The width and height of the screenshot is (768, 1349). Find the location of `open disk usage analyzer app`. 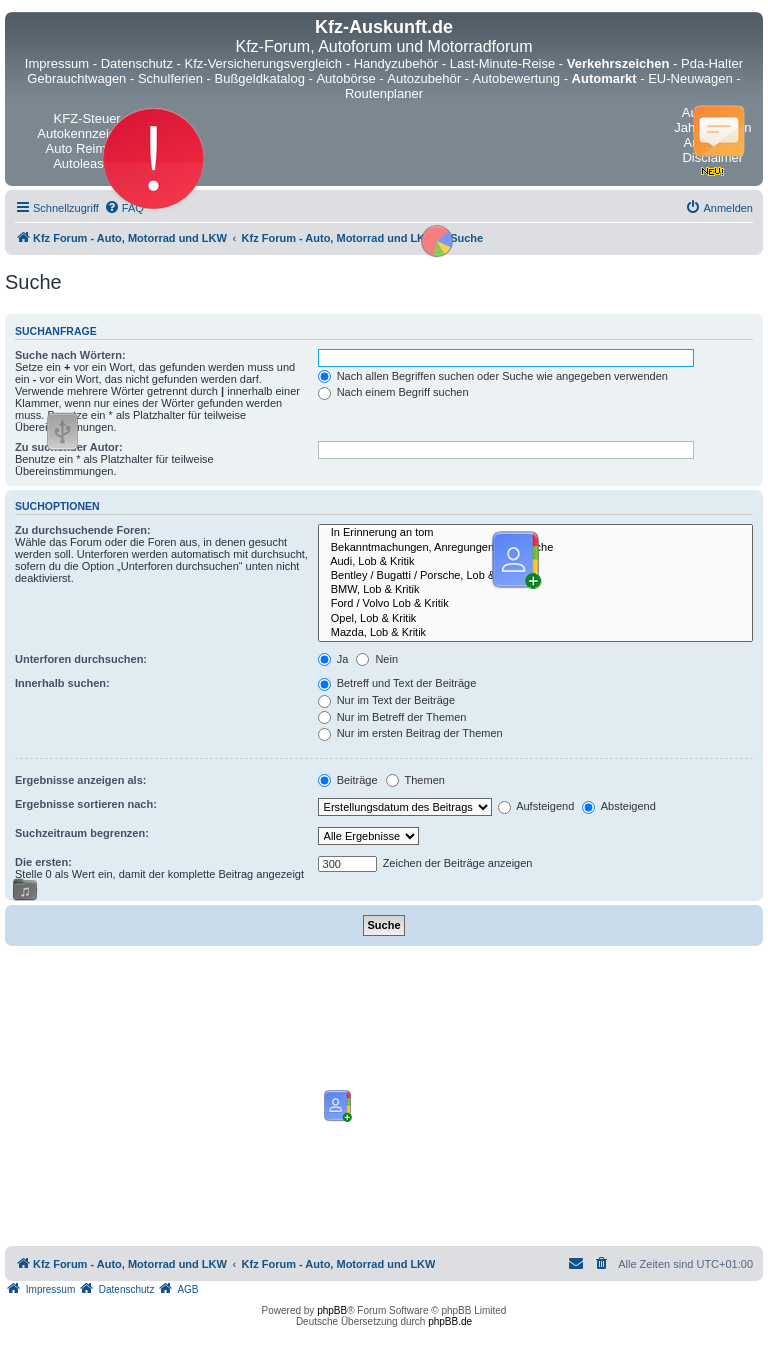

open disk usage analyzer app is located at coordinates (437, 241).